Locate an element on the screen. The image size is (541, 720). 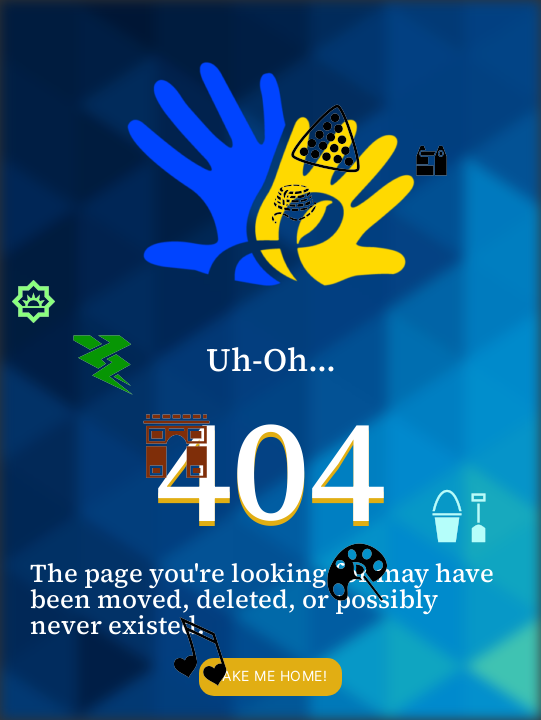
access color or theme customization options is located at coordinates (357, 572).